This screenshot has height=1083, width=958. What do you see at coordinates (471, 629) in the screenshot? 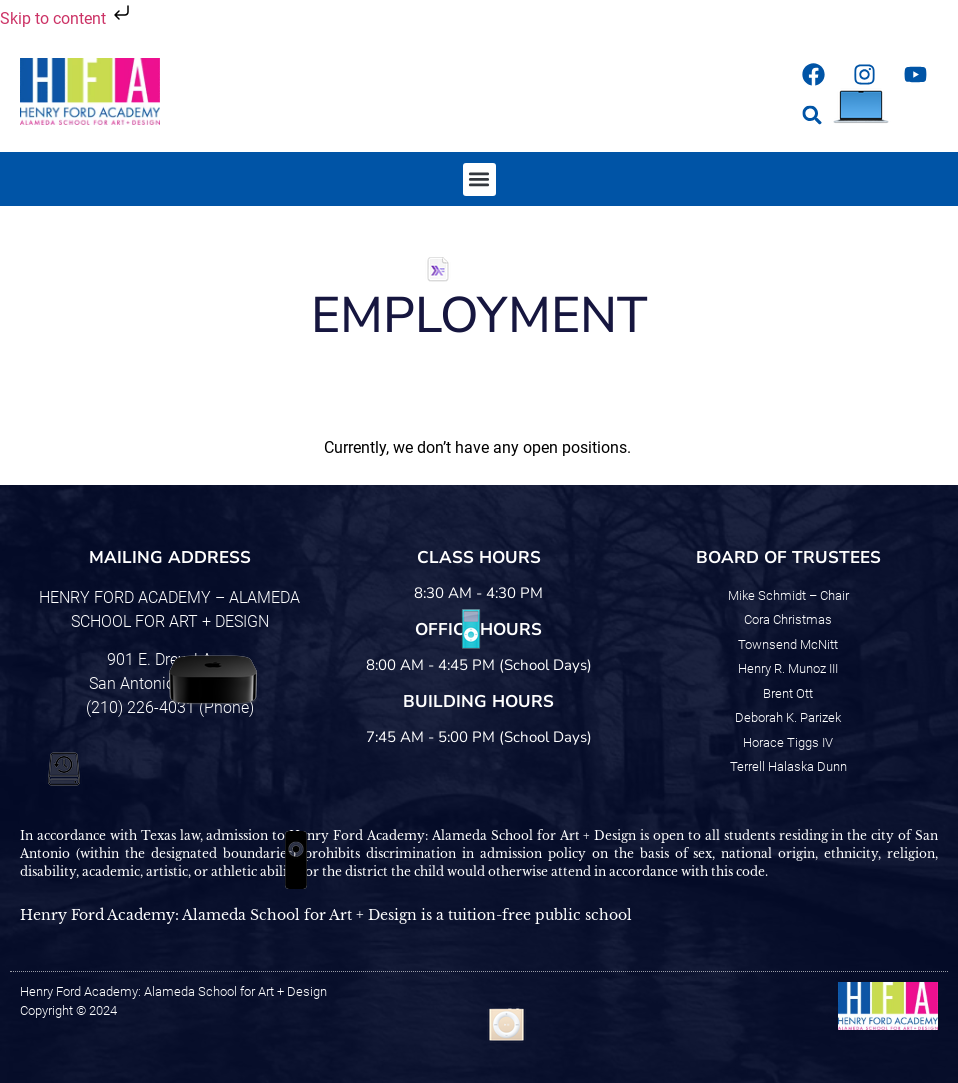
I see `iPod nano device connected` at bounding box center [471, 629].